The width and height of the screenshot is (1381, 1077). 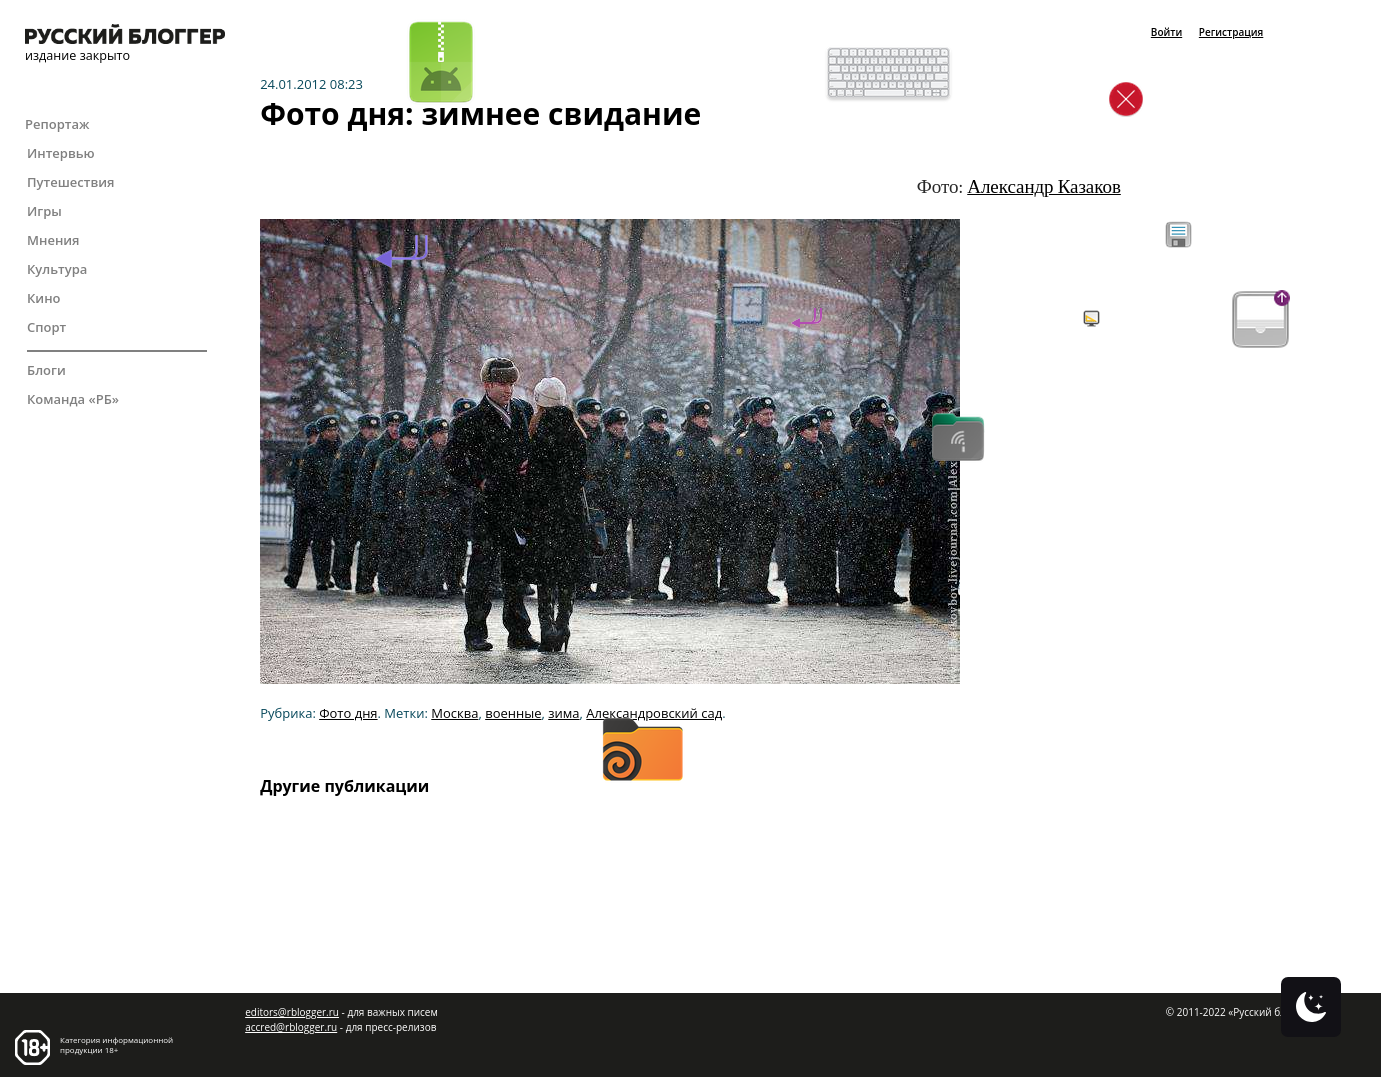 What do you see at coordinates (1126, 99) in the screenshot?
I see `indicates a file cannot sync to Dropbox` at bounding box center [1126, 99].